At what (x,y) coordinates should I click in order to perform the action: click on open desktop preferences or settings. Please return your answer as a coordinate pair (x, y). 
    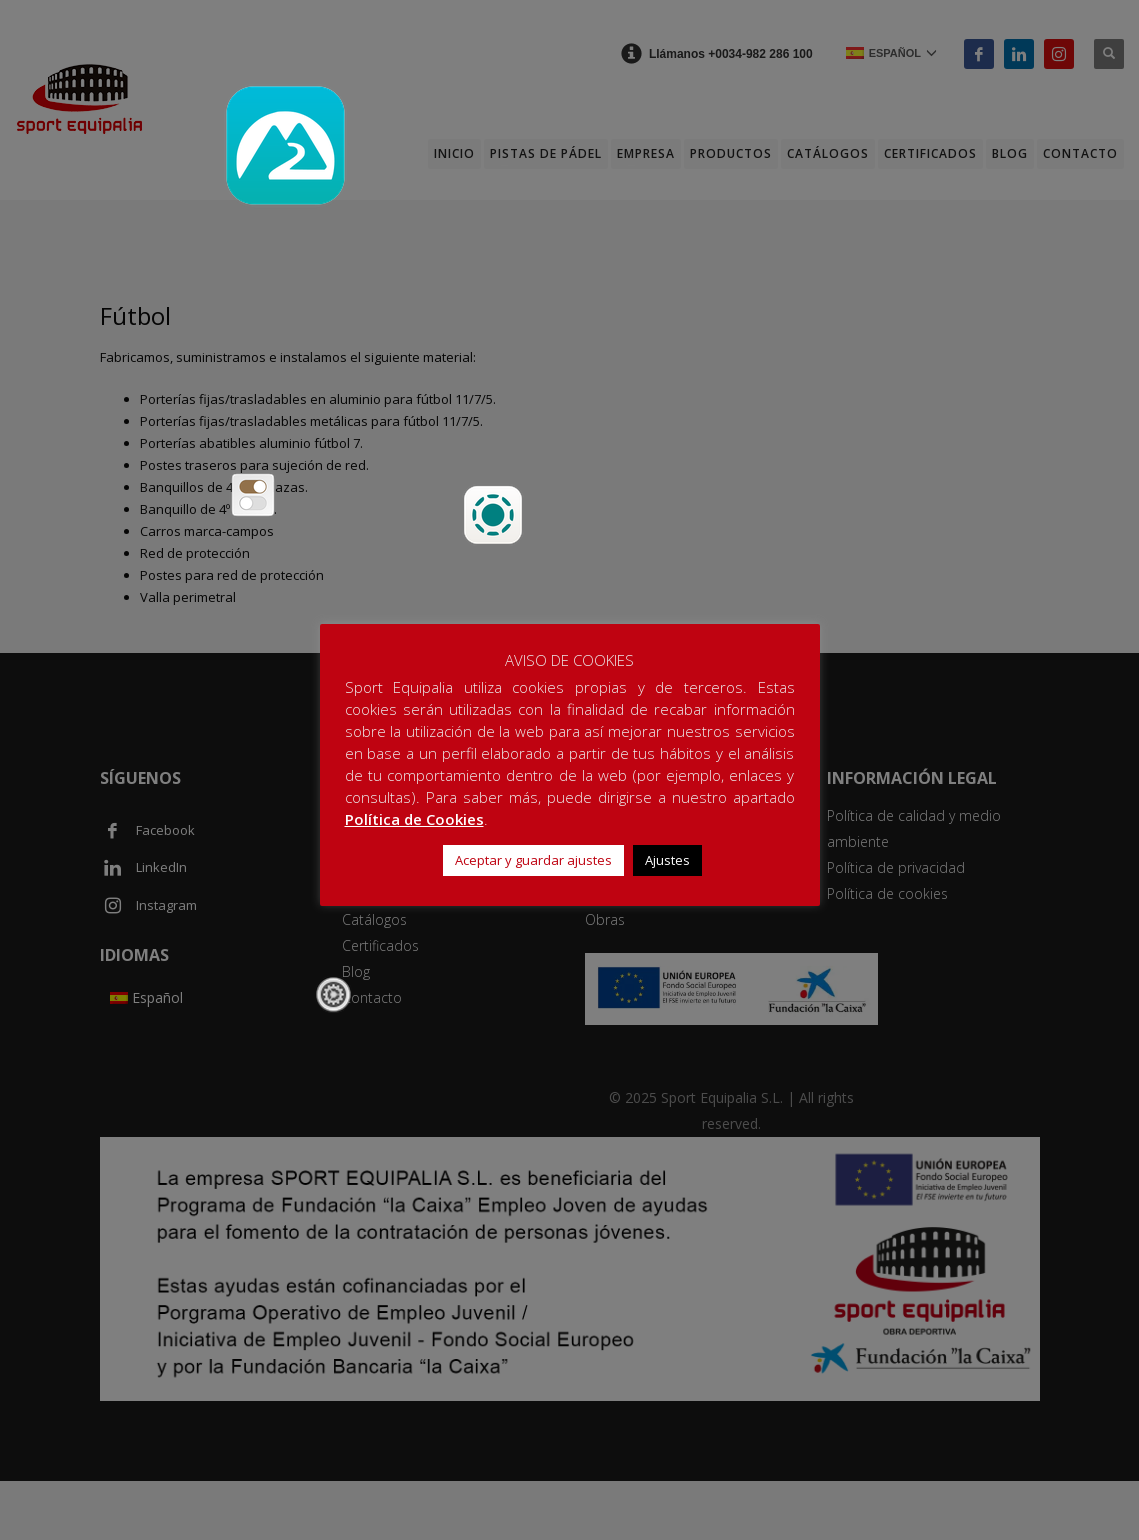
    Looking at the image, I should click on (253, 495).